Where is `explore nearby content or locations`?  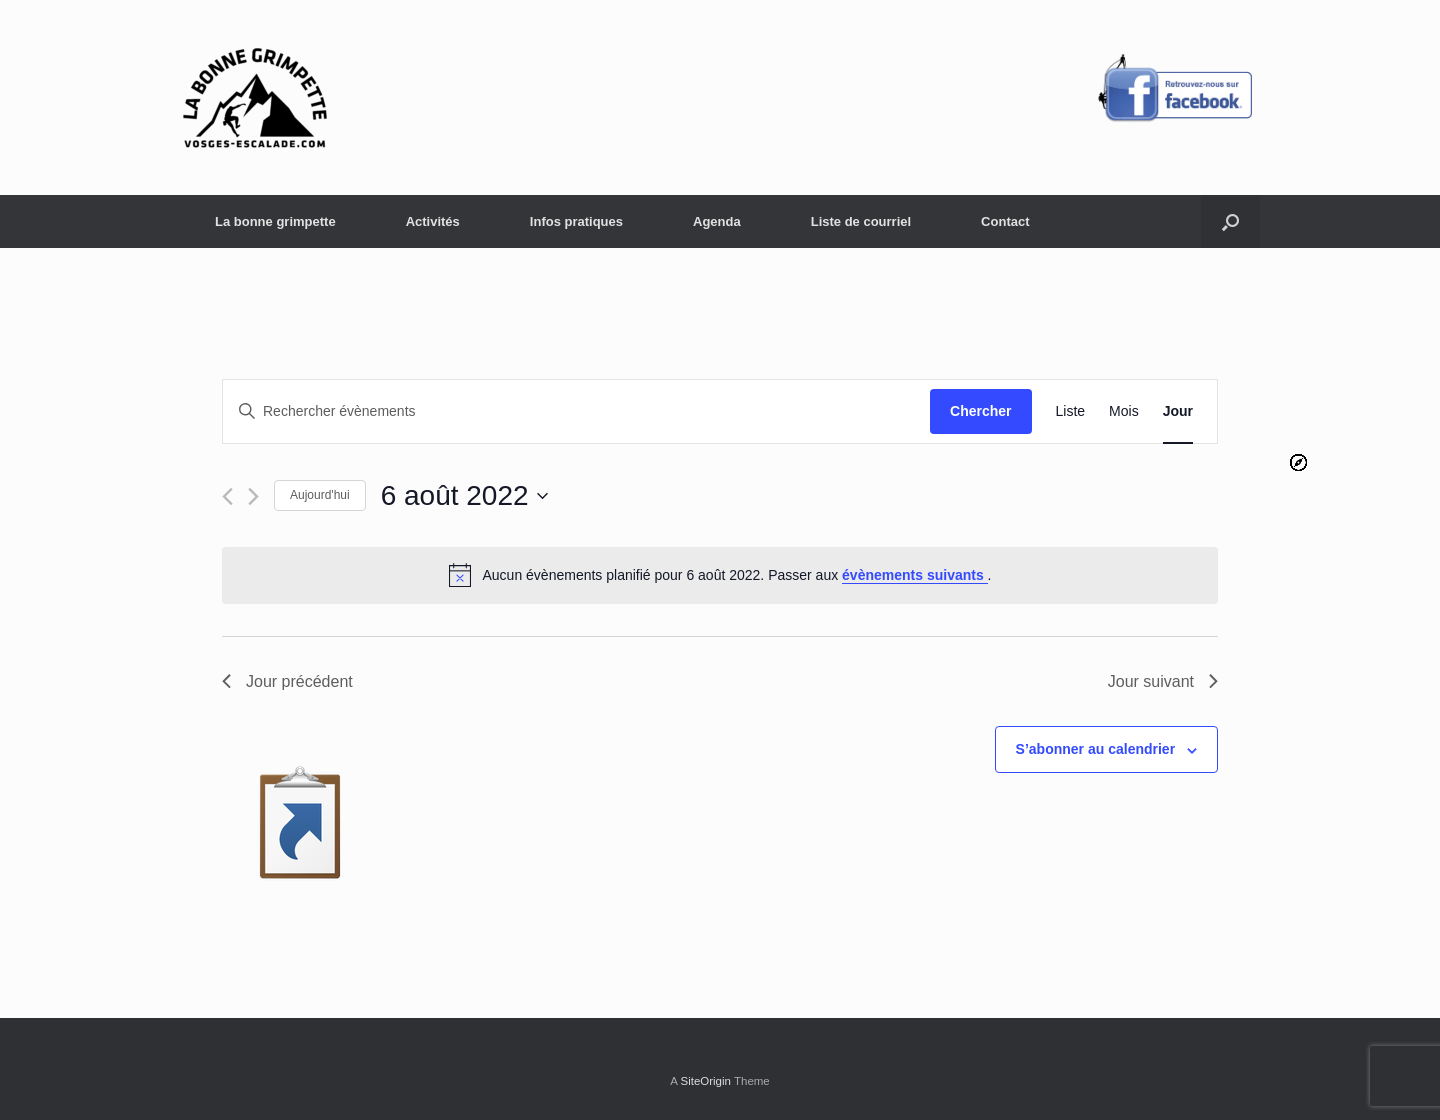
explore nearby content or locations is located at coordinates (1298, 462).